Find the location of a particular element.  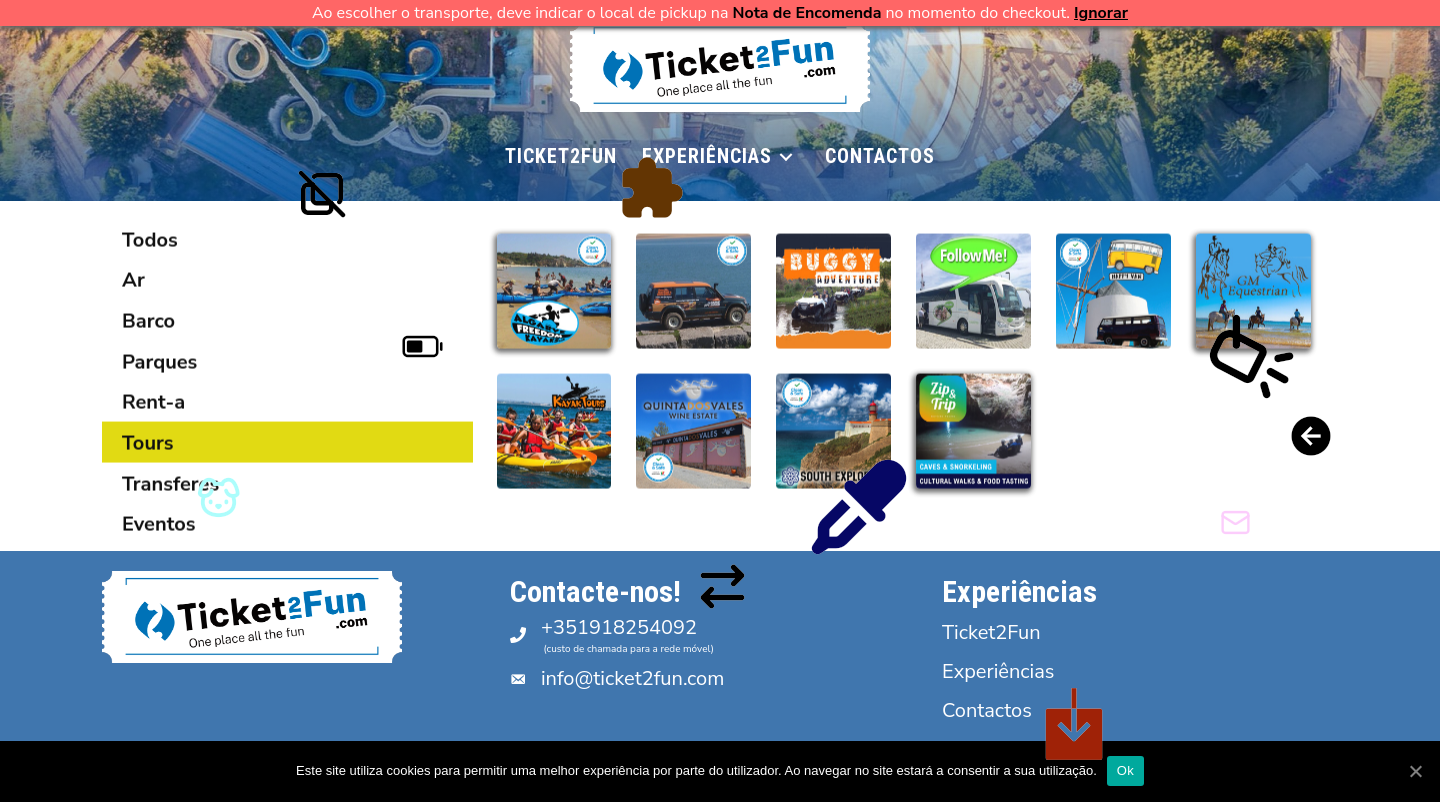

open your email inbox is located at coordinates (1235, 522).